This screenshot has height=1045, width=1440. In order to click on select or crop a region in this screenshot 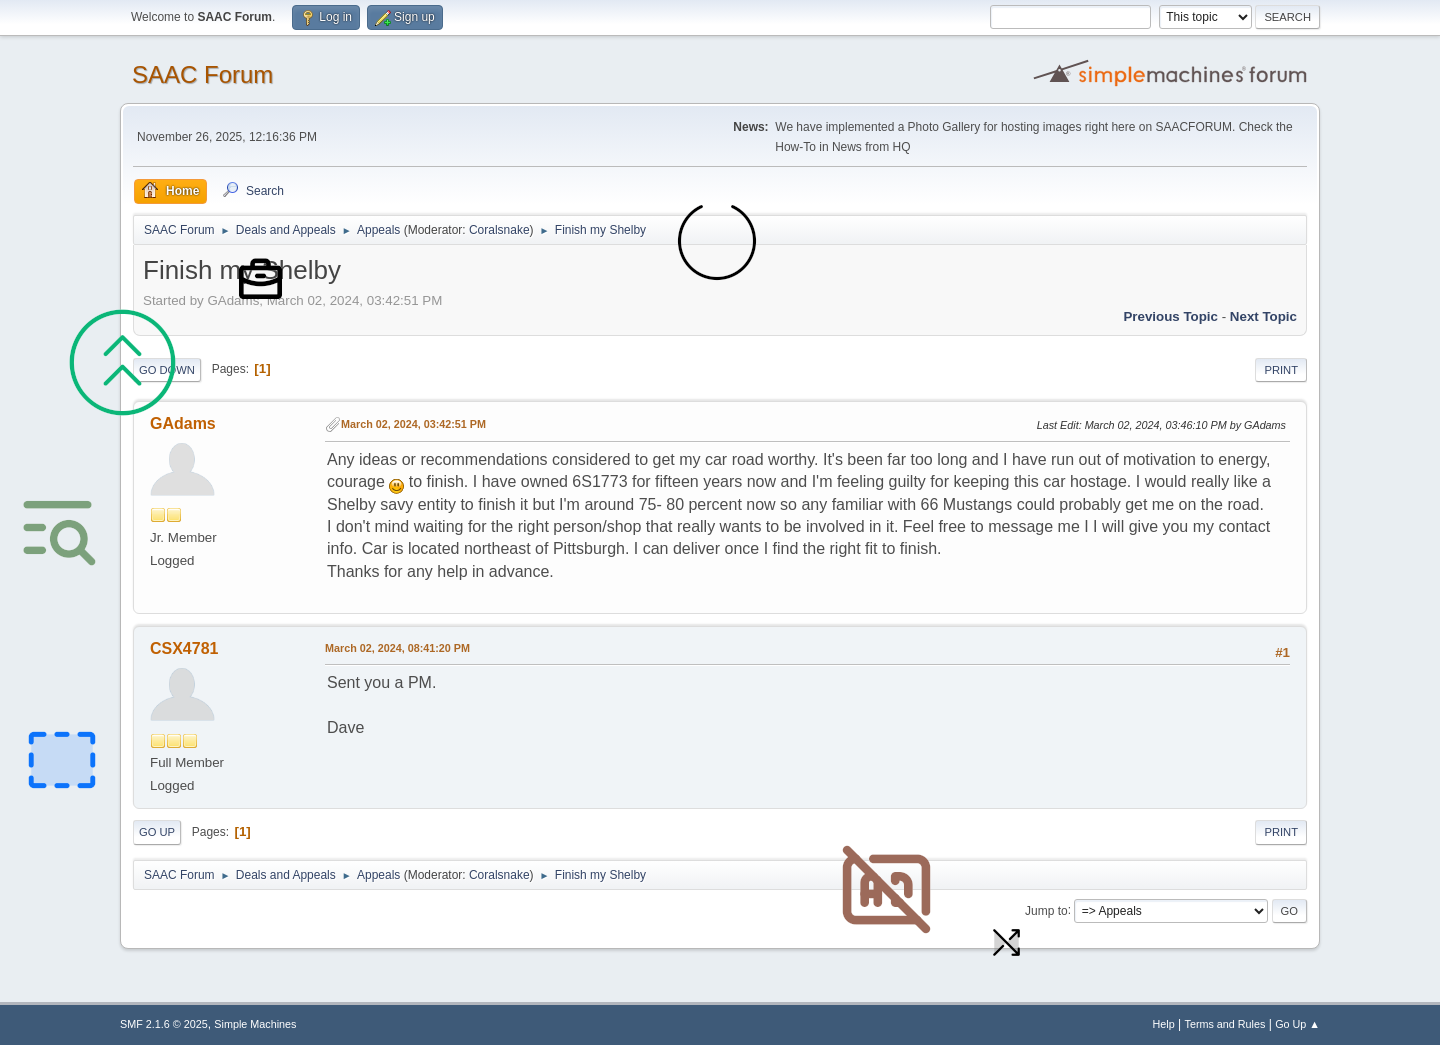, I will do `click(62, 760)`.